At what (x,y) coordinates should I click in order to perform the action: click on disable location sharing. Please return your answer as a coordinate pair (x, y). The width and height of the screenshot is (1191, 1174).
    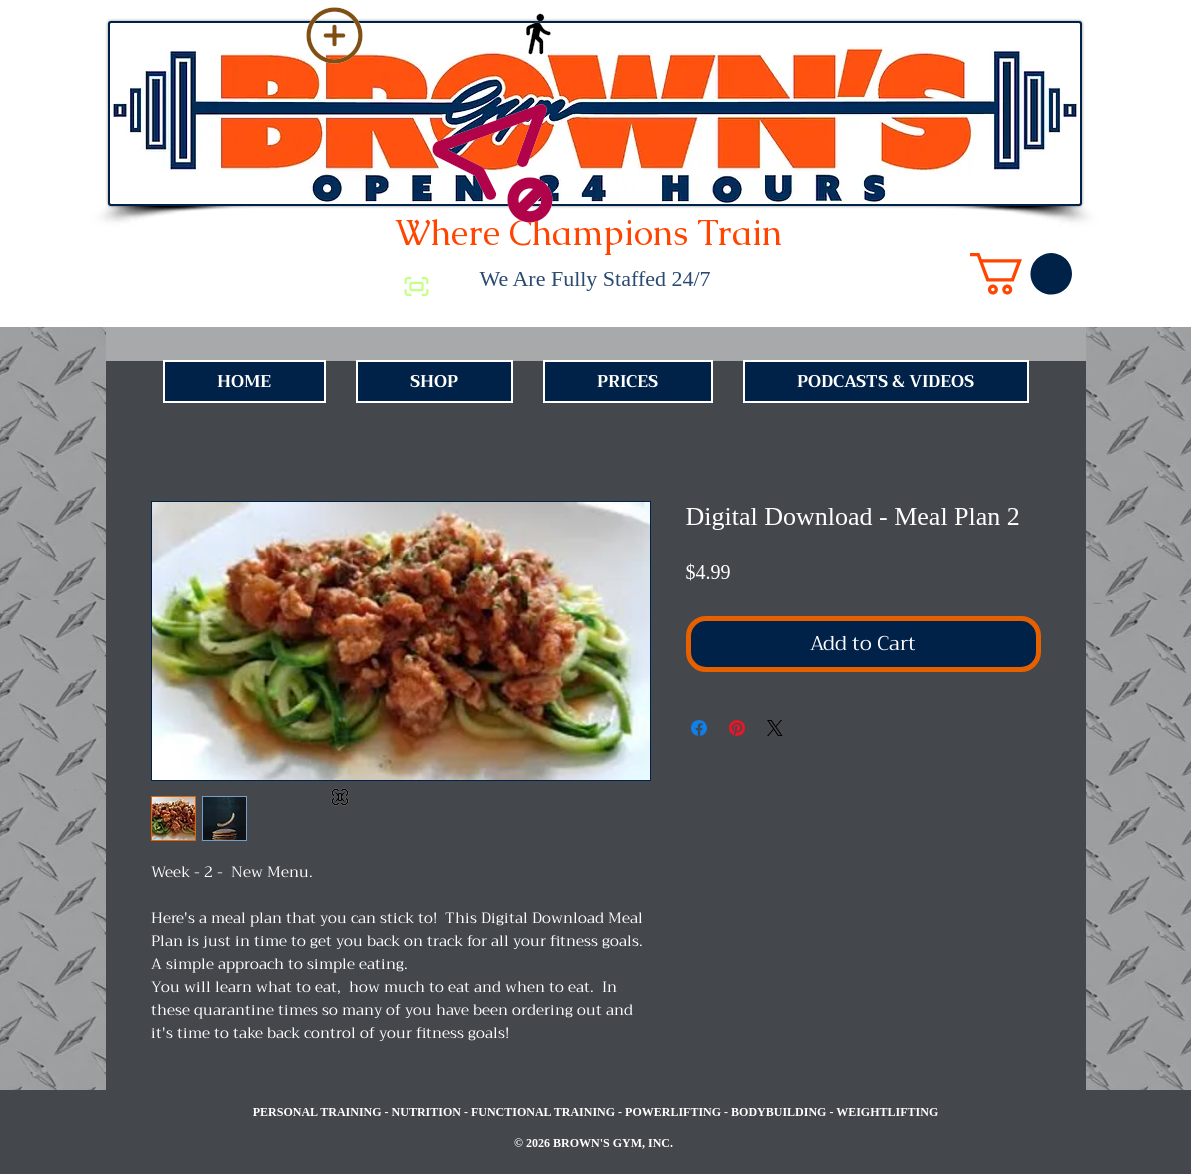
    Looking at the image, I should click on (490, 160).